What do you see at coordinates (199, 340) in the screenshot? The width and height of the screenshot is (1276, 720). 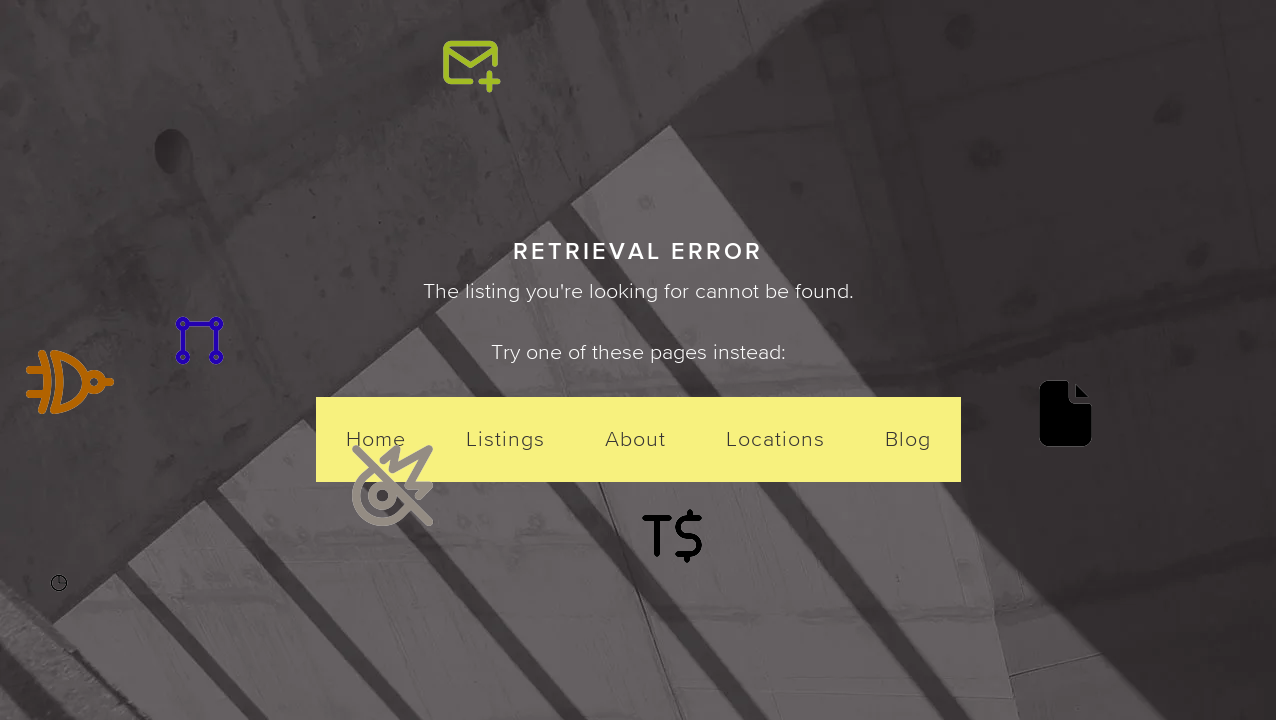 I see `connect nodes or create a path between points` at bounding box center [199, 340].